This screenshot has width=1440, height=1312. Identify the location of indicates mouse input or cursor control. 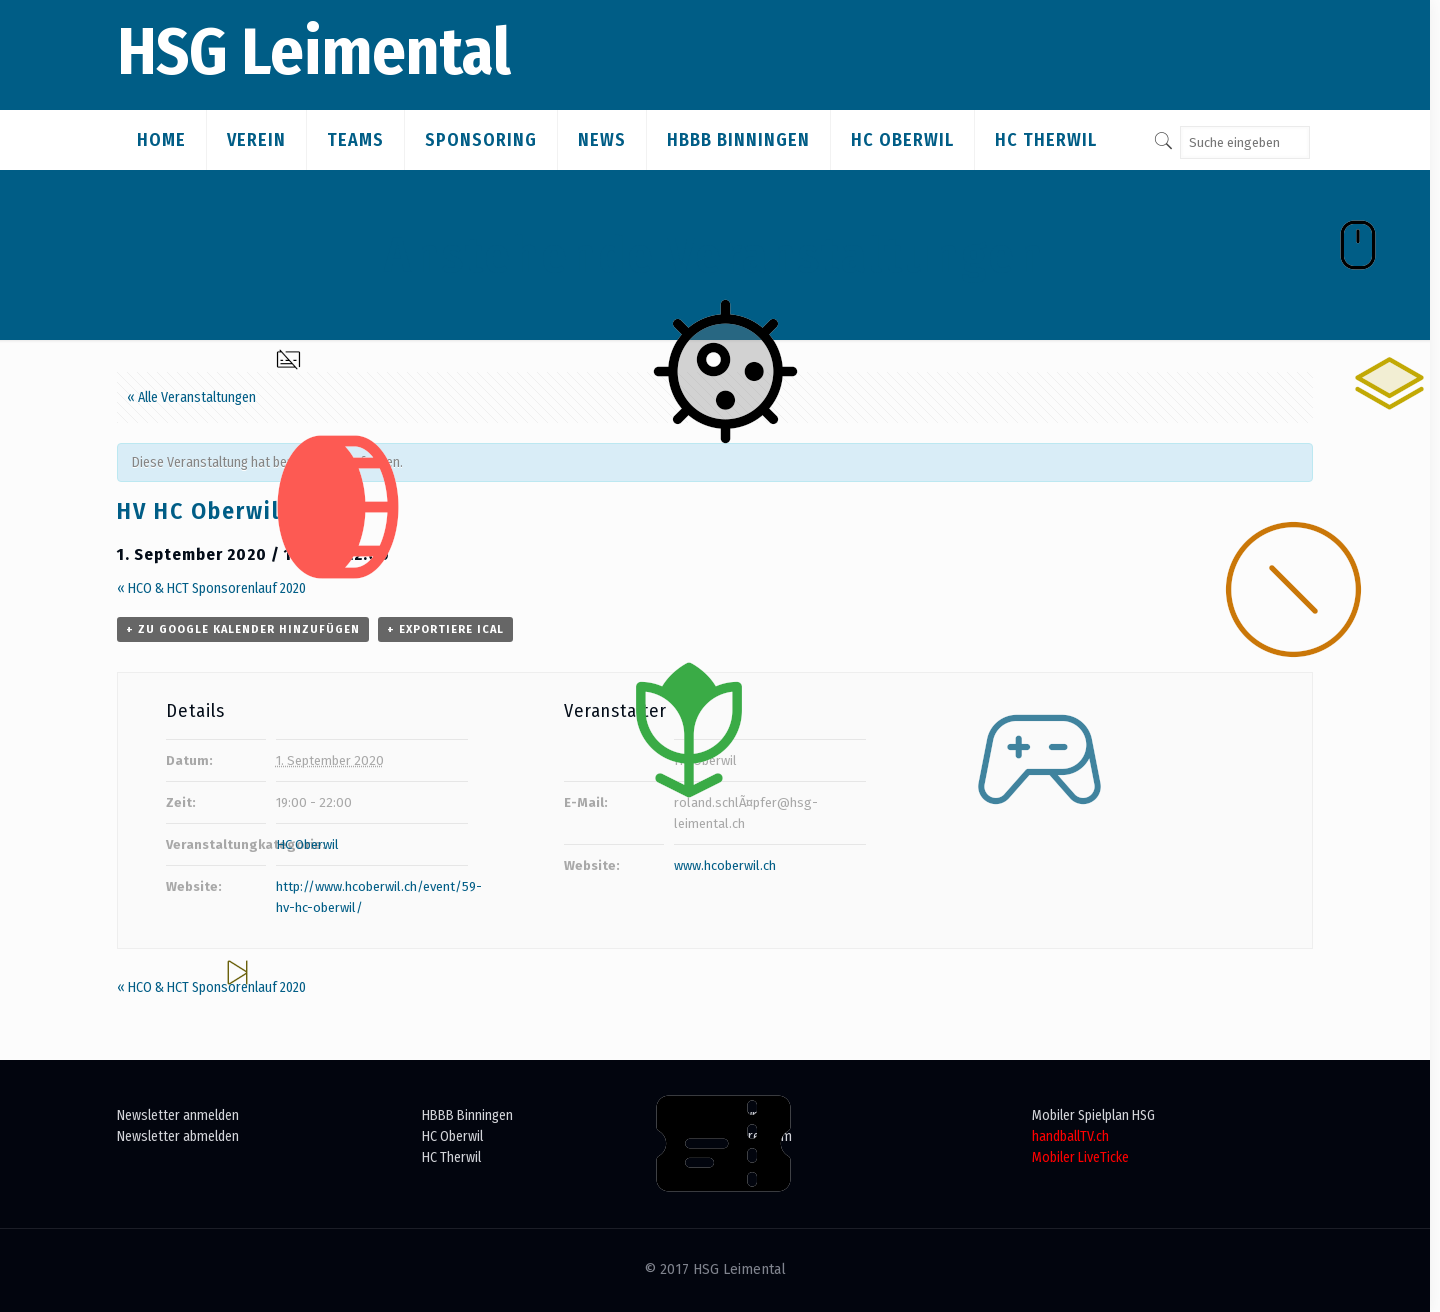
(1358, 245).